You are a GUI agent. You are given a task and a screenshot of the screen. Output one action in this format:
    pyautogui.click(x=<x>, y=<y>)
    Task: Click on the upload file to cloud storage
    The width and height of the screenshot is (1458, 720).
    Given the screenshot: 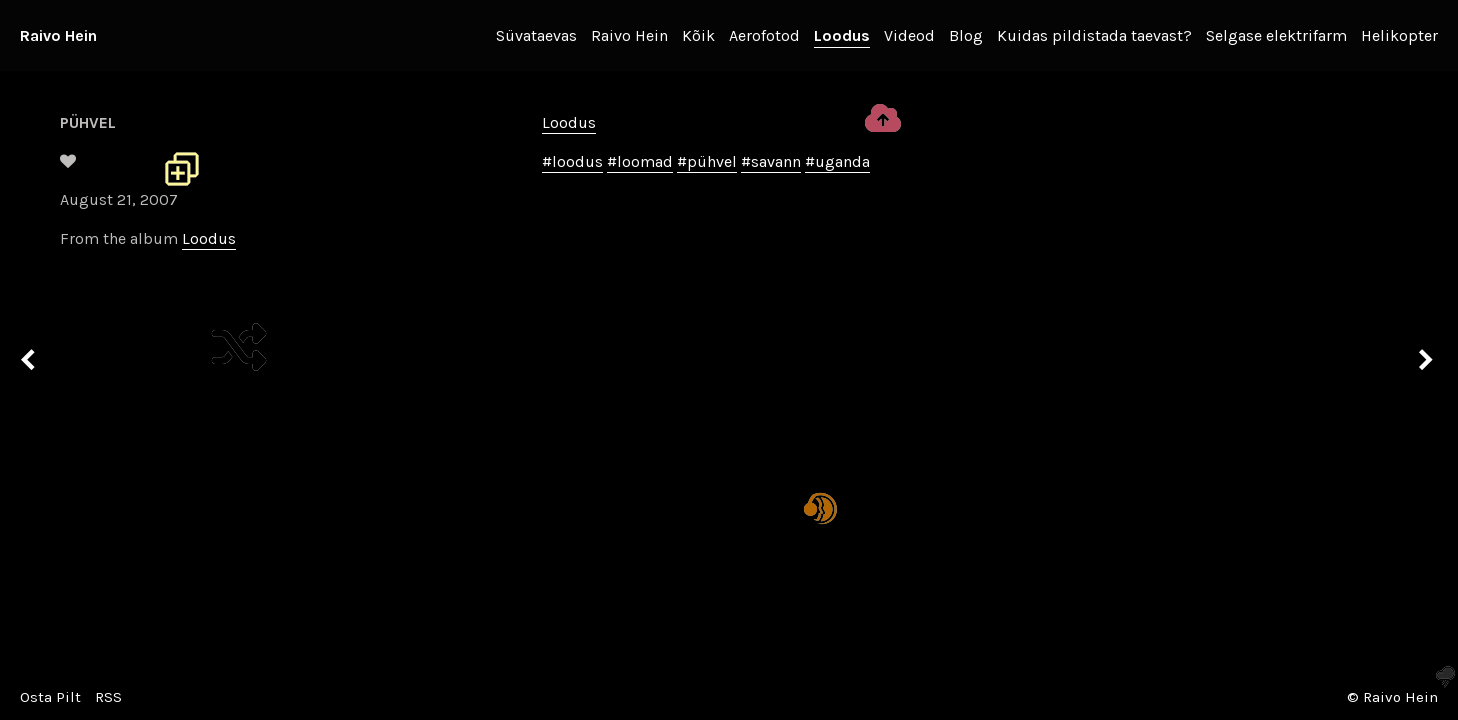 What is the action you would take?
    pyautogui.click(x=883, y=118)
    